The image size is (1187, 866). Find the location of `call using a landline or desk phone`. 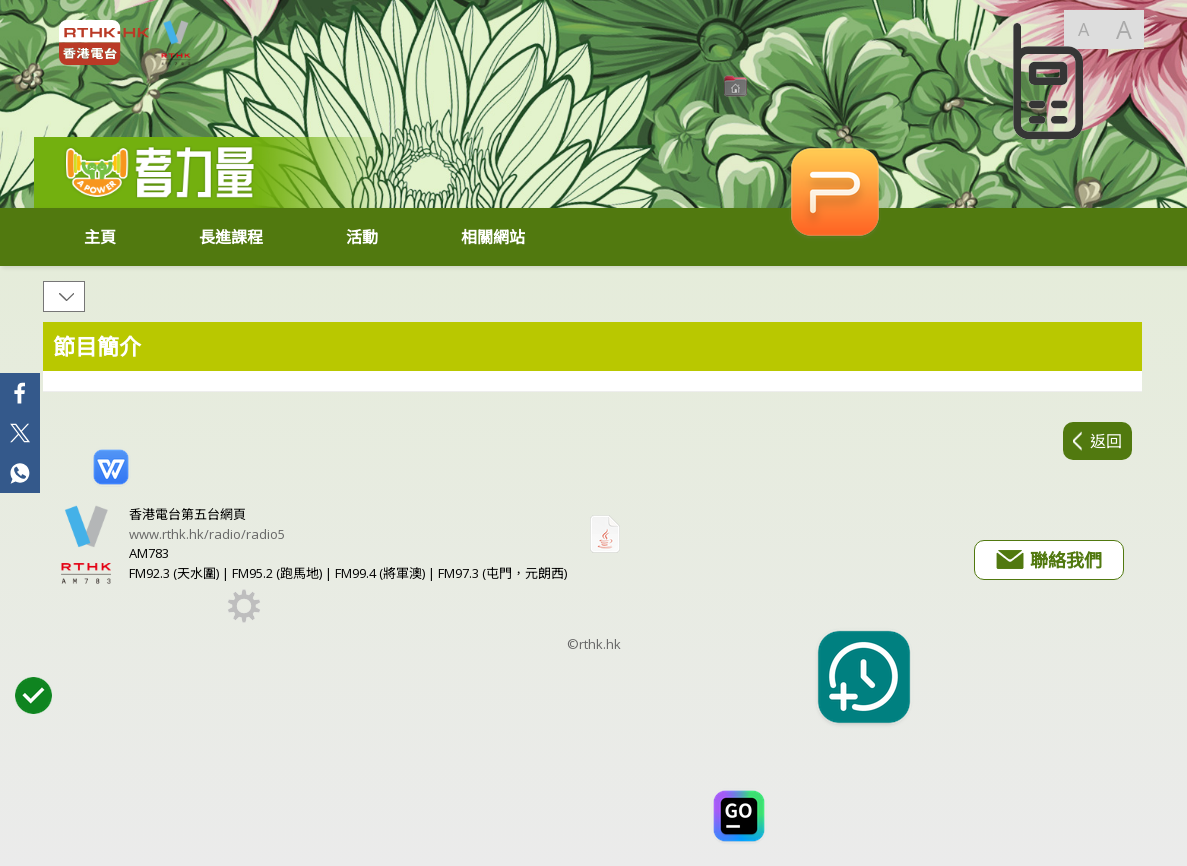

call using a landline or desk phone is located at coordinates (1052, 85).